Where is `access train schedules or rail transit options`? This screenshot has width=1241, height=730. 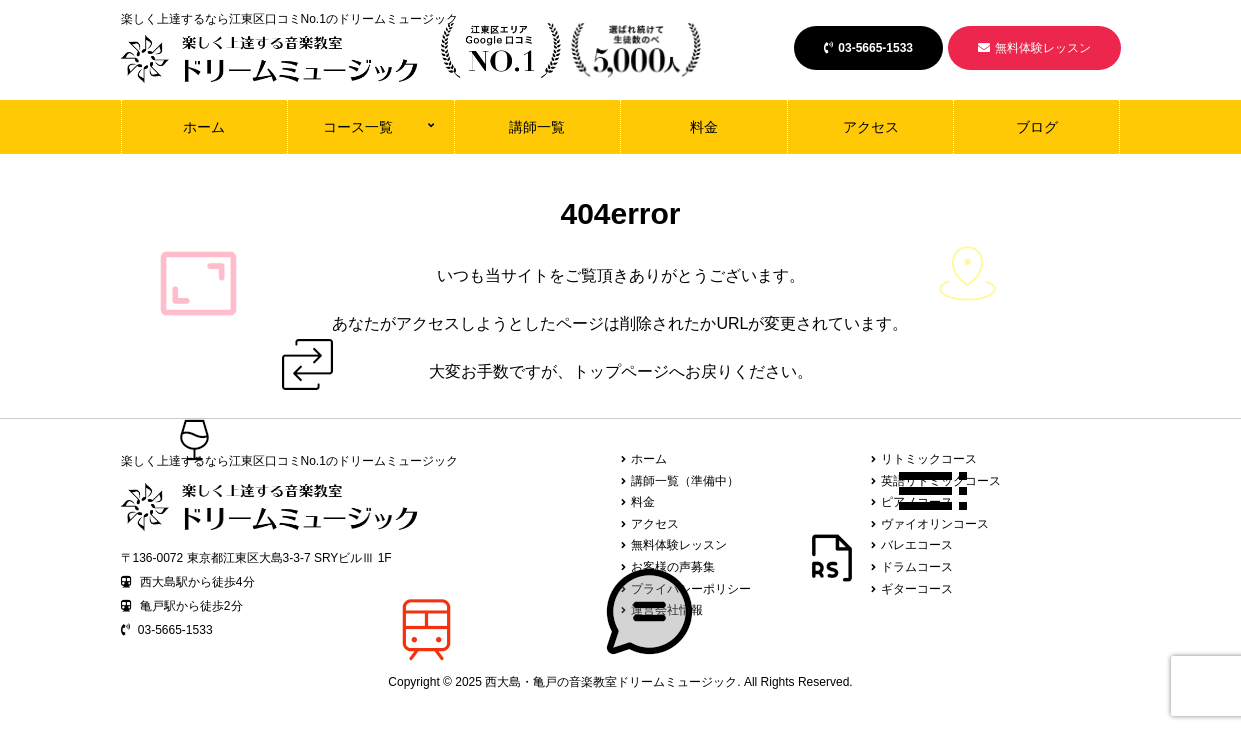 access train schedules or rail transit options is located at coordinates (426, 627).